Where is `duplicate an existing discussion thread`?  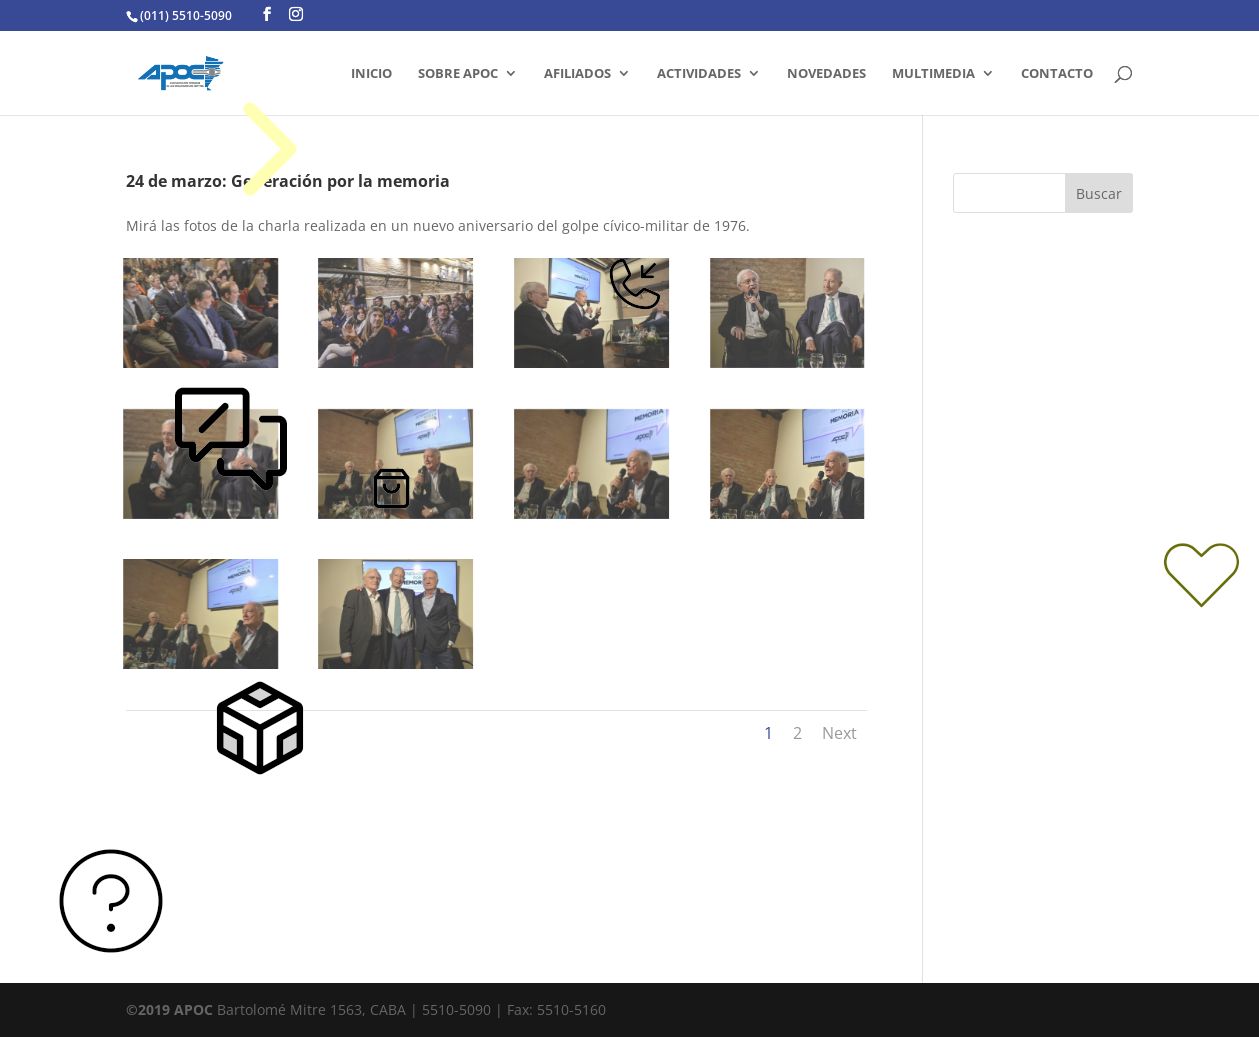
duplicate an existing discussion thread is located at coordinates (231, 439).